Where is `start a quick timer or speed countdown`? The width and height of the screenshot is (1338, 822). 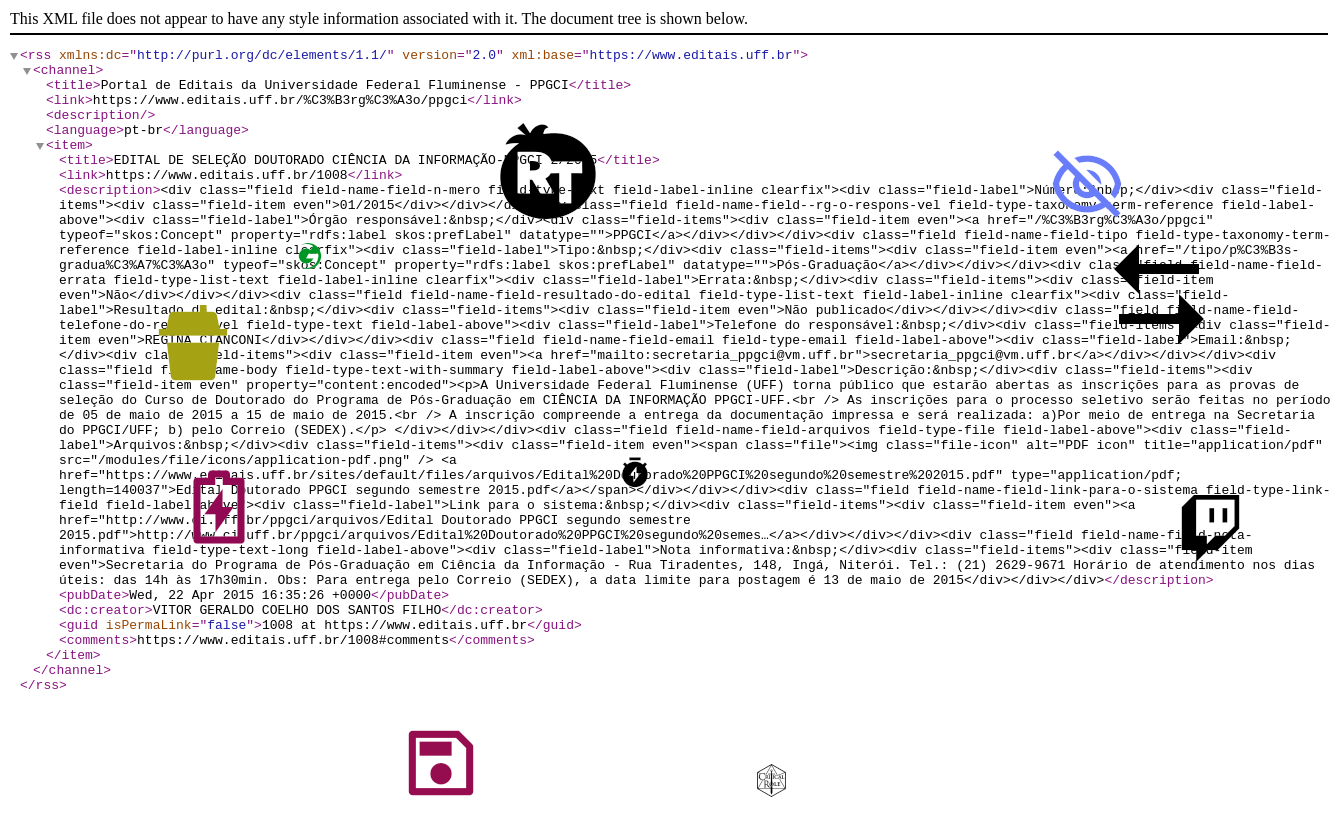
start a quick timer or speed countdown is located at coordinates (635, 473).